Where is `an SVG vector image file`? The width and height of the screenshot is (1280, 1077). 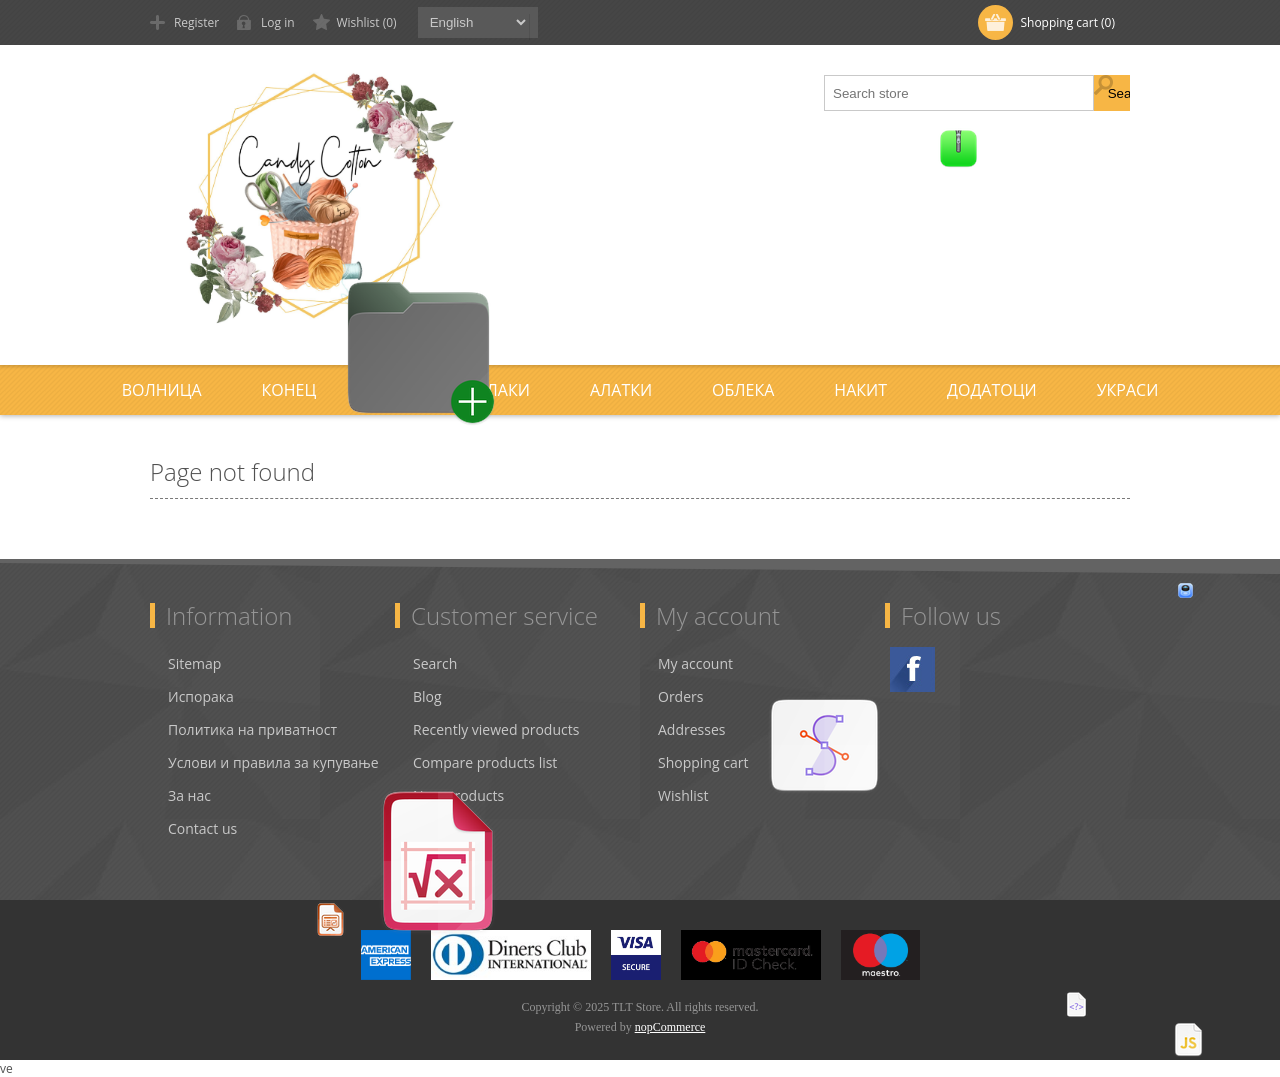
an SVG vector image file is located at coordinates (824, 741).